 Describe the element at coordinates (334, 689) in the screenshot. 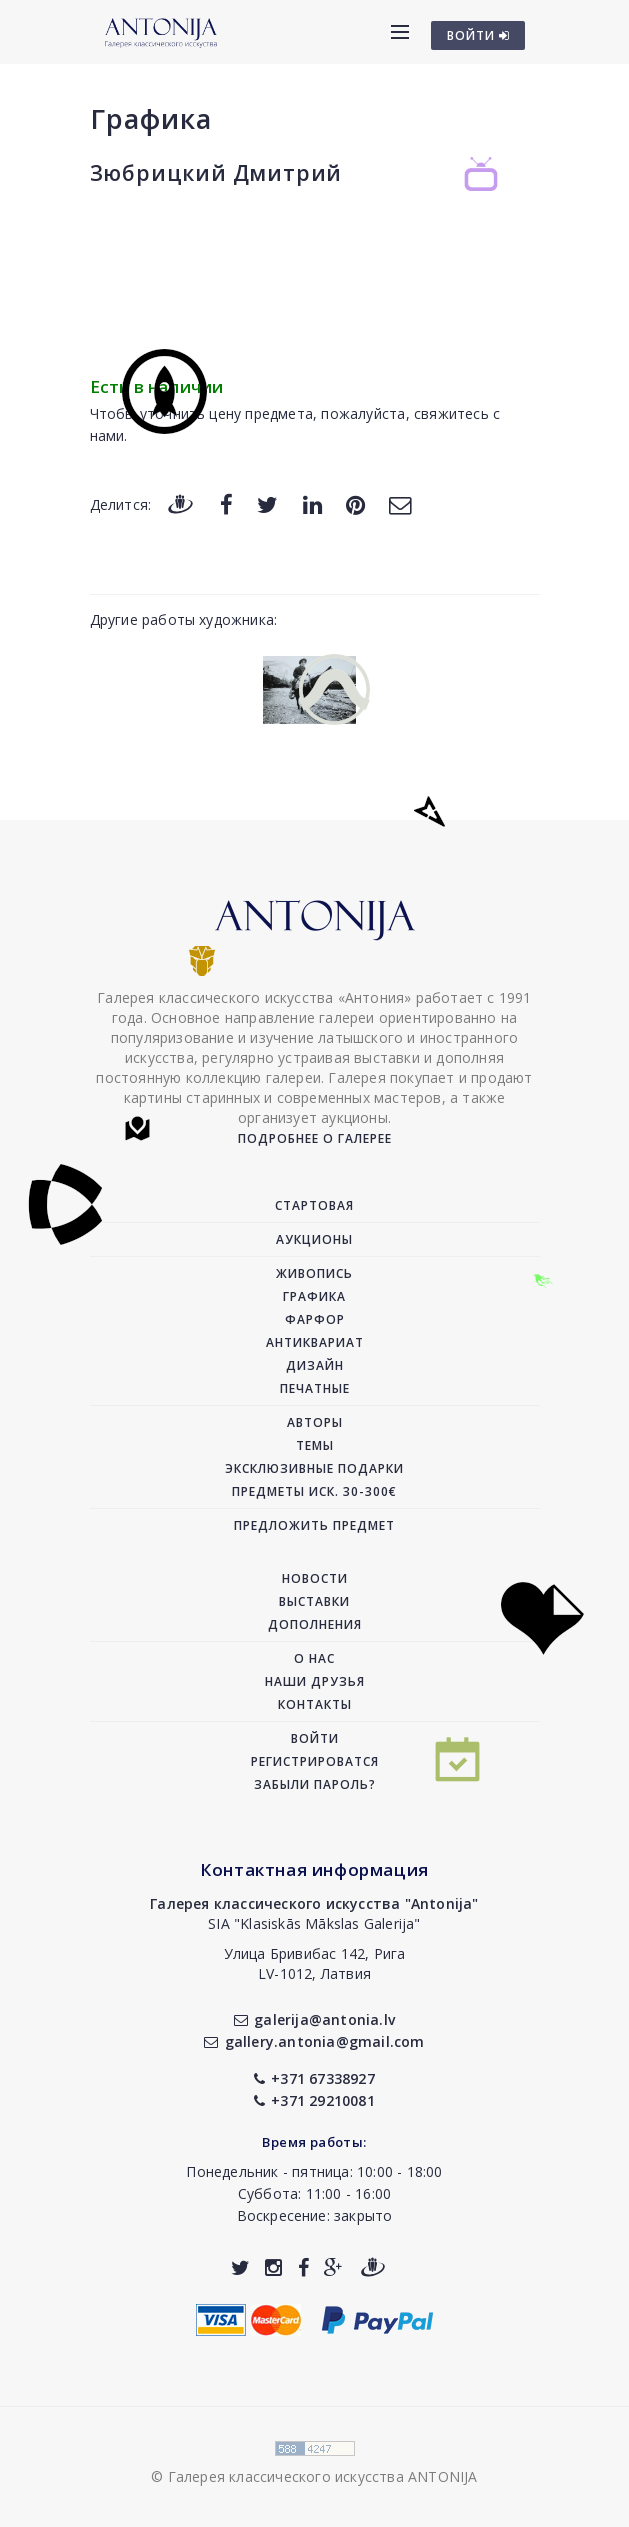

I see `open Pro Tools application` at that location.